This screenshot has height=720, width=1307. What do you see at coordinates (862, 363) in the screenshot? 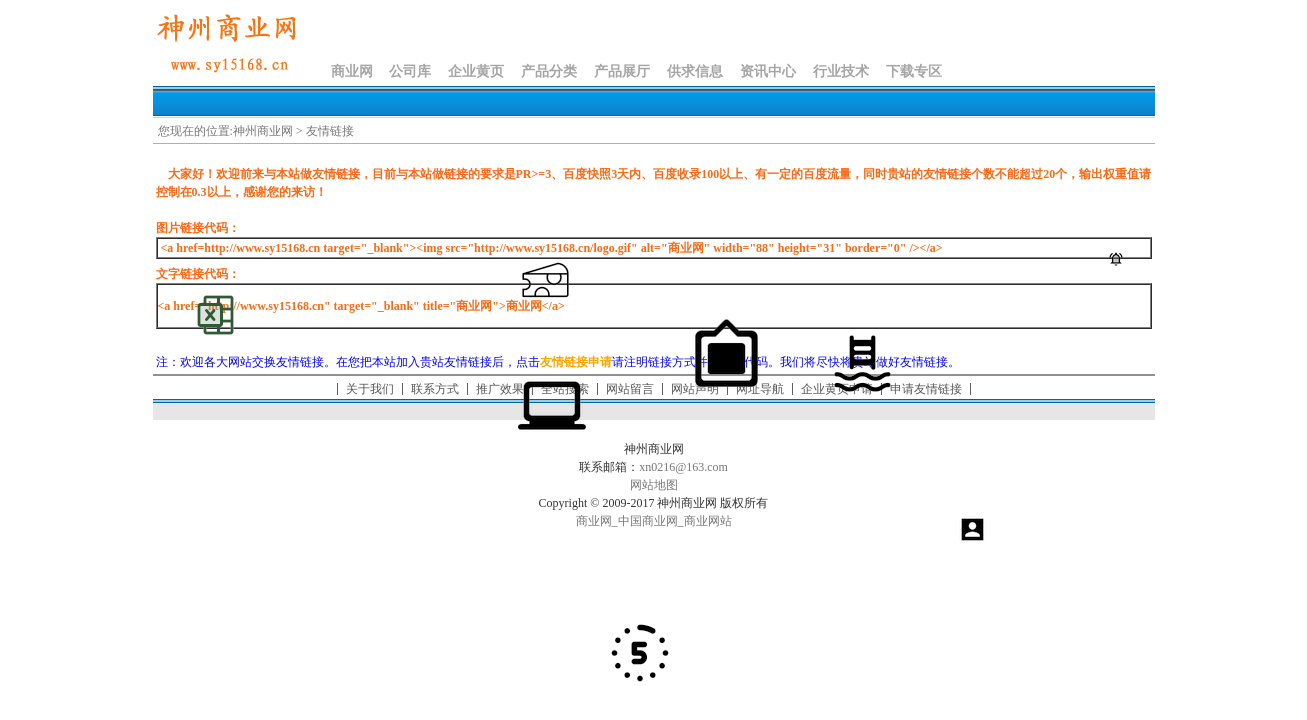
I see `indicates swimming pool amenity available` at bounding box center [862, 363].